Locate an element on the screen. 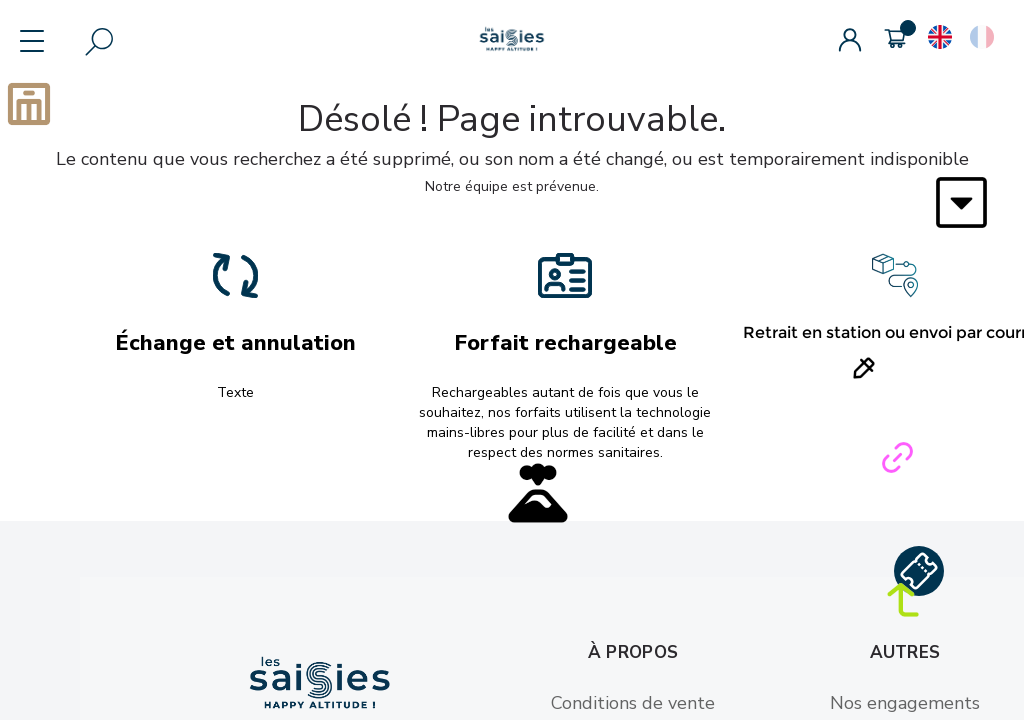 This screenshot has height=720, width=1024. indicates elevator access or location is located at coordinates (29, 104).